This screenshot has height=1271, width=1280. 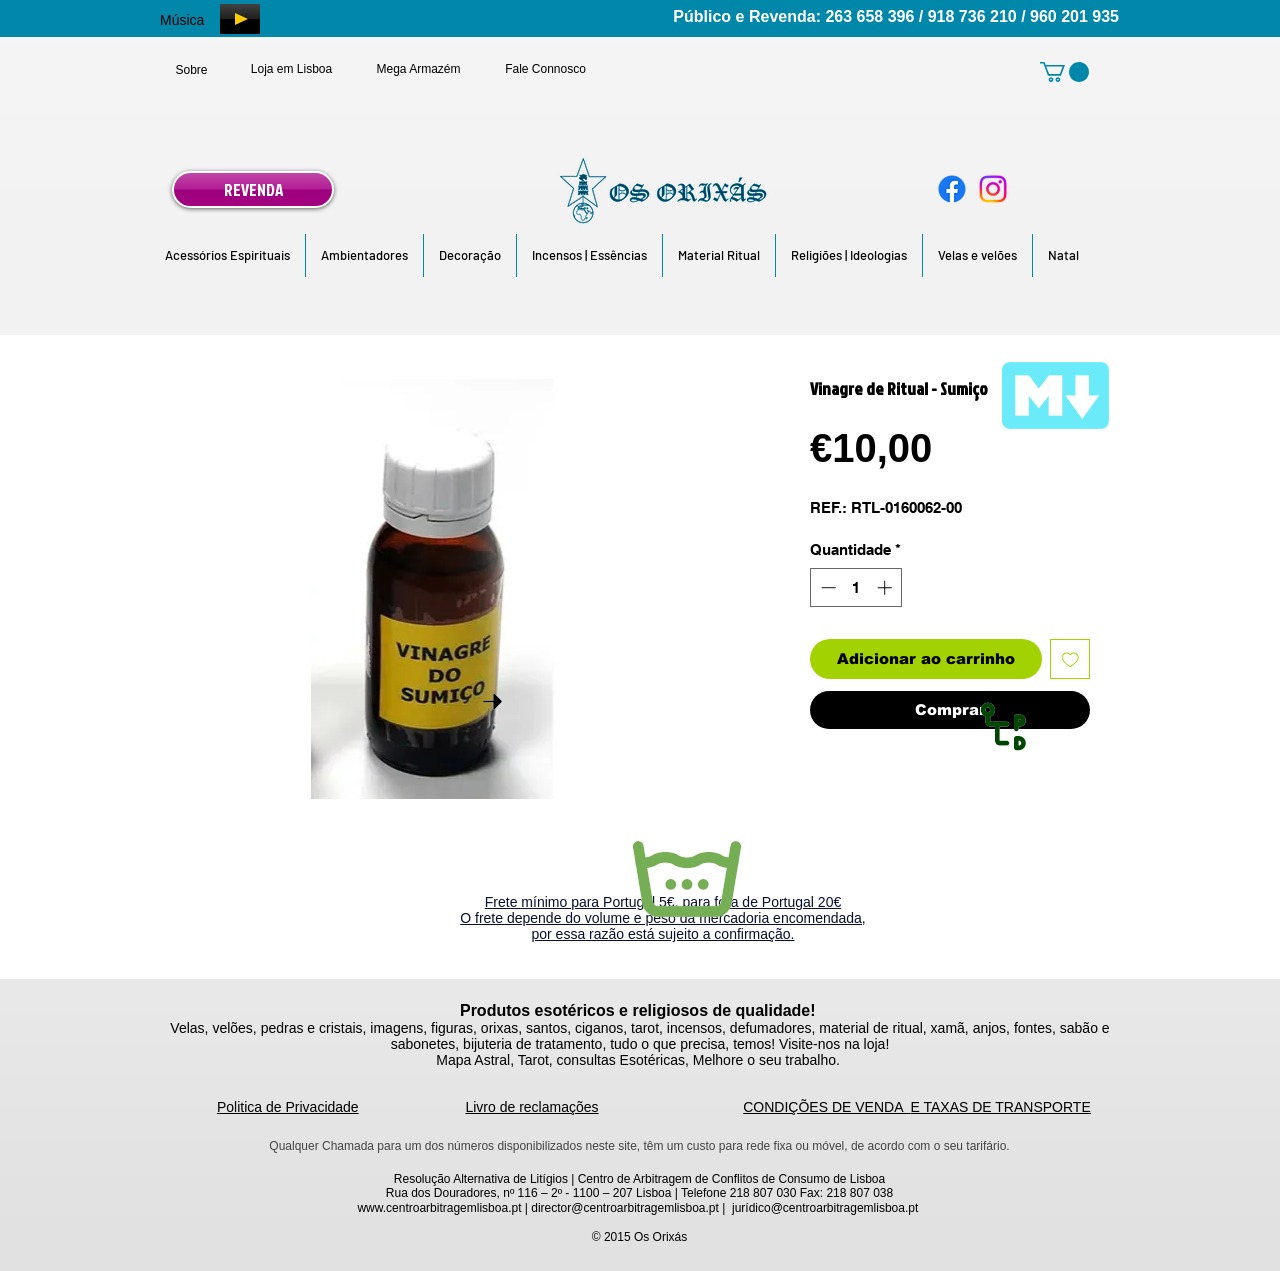 I want to click on wash at medium temperature setting, so click(x=687, y=879).